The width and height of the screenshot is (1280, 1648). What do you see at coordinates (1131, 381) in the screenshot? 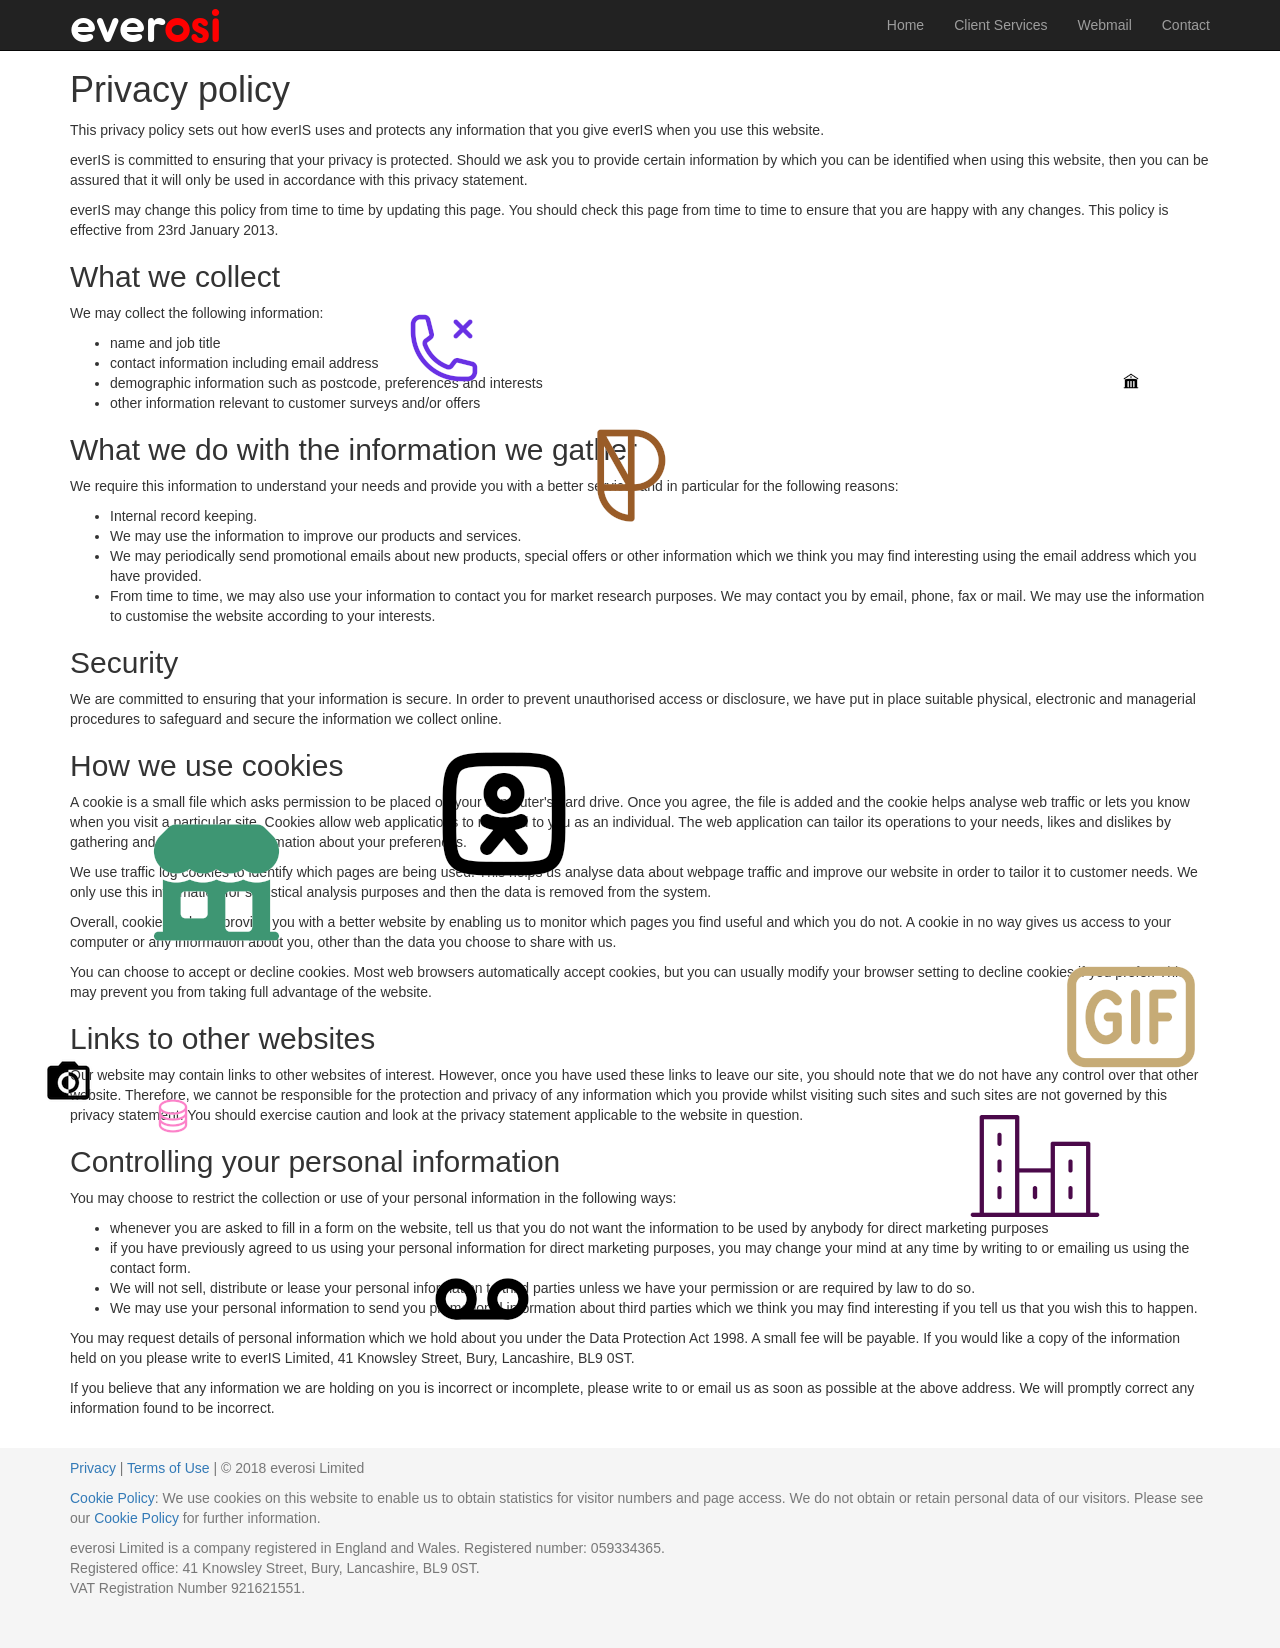
I see `access library or archives` at bounding box center [1131, 381].